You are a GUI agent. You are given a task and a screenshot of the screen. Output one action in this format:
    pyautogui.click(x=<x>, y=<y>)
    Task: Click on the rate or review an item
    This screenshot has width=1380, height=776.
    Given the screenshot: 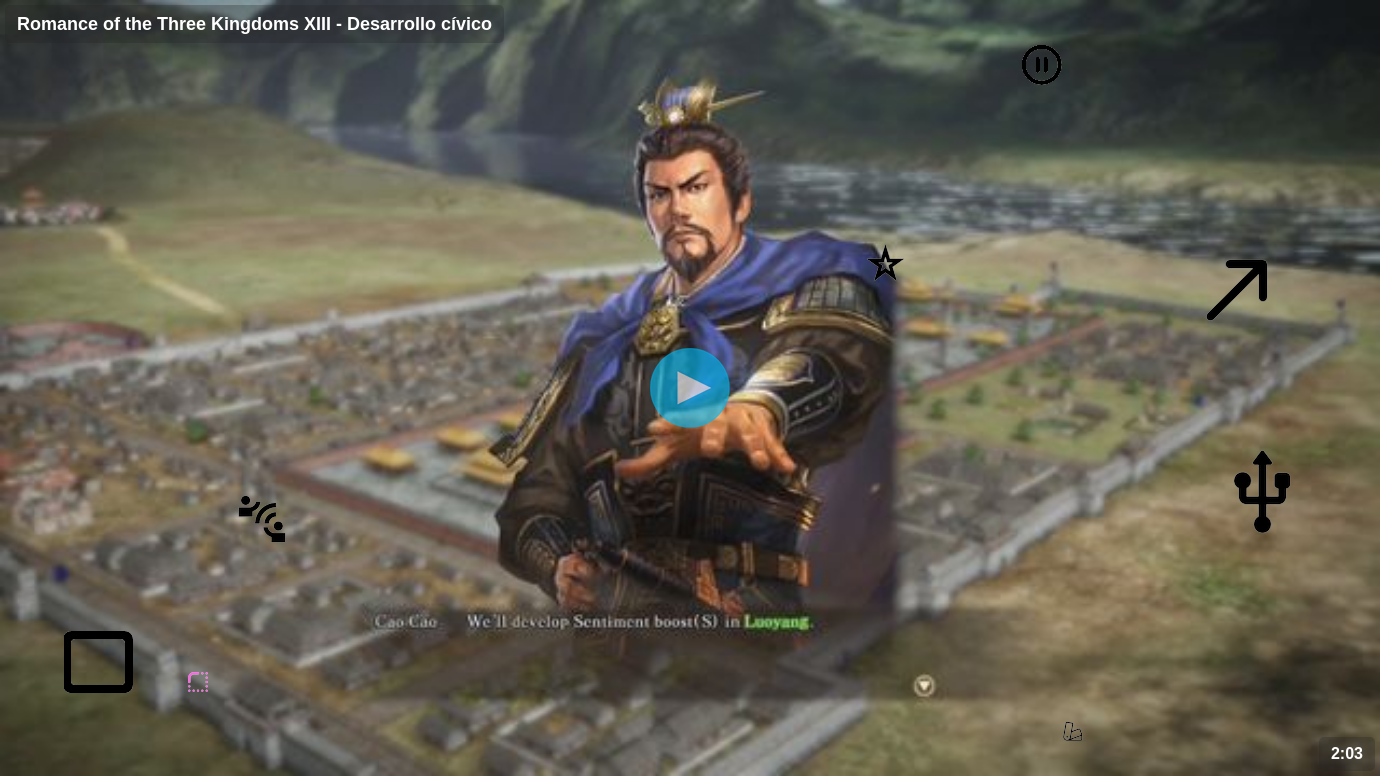 What is the action you would take?
    pyautogui.click(x=885, y=262)
    